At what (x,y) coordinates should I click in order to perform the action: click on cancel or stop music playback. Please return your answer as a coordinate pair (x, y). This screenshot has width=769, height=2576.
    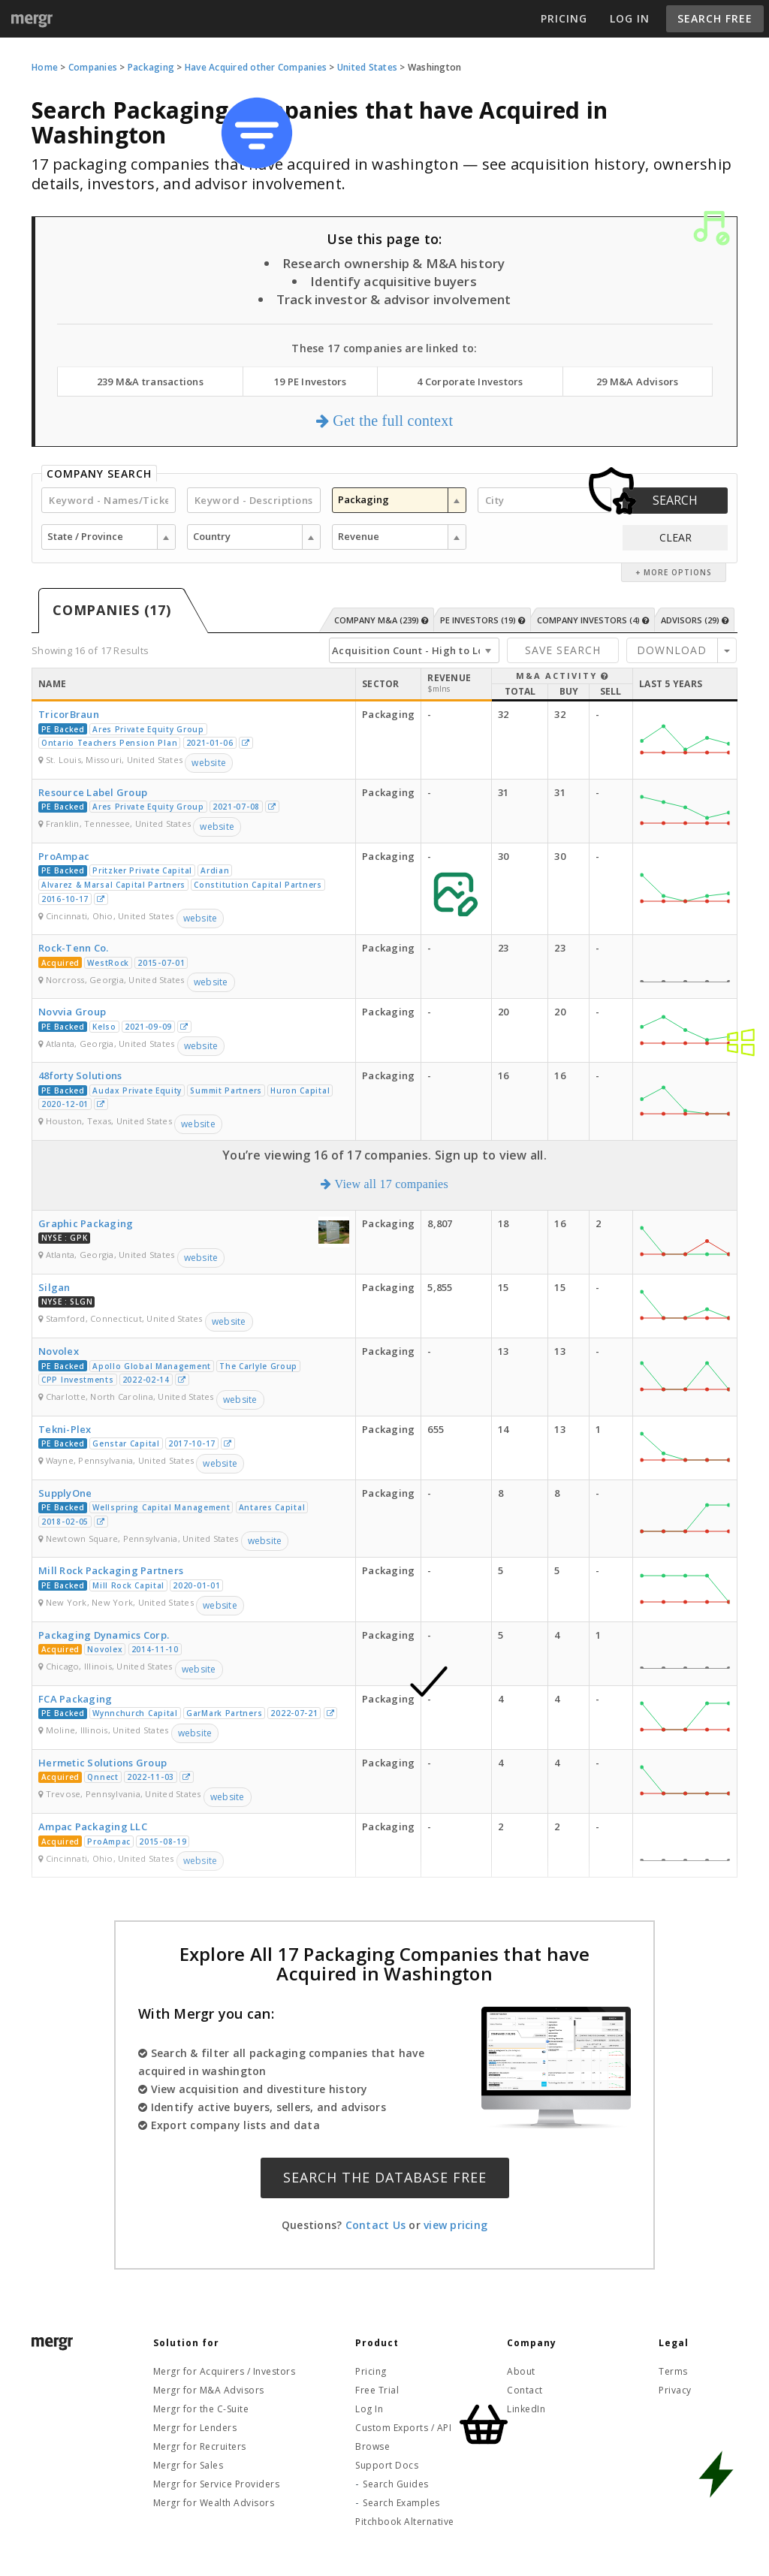
    Looking at the image, I should click on (710, 226).